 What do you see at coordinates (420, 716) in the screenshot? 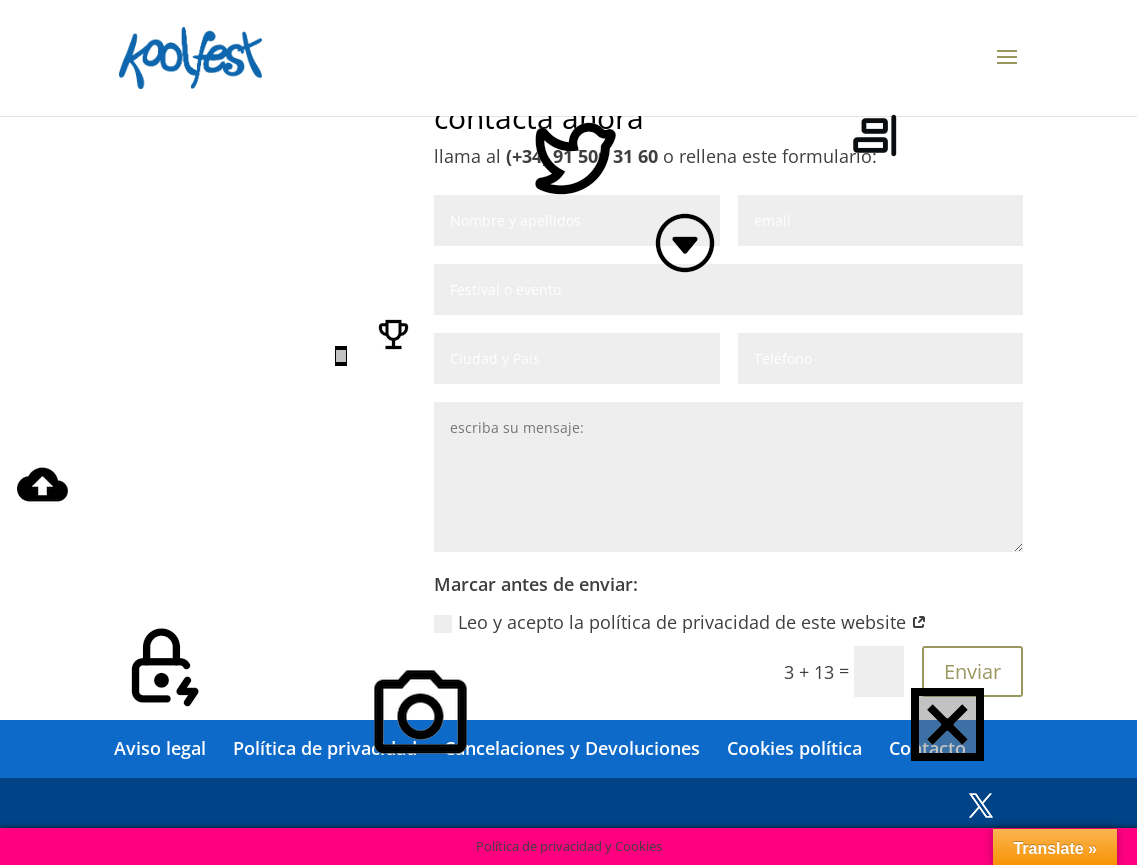
I see `take a photo` at bounding box center [420, 716].